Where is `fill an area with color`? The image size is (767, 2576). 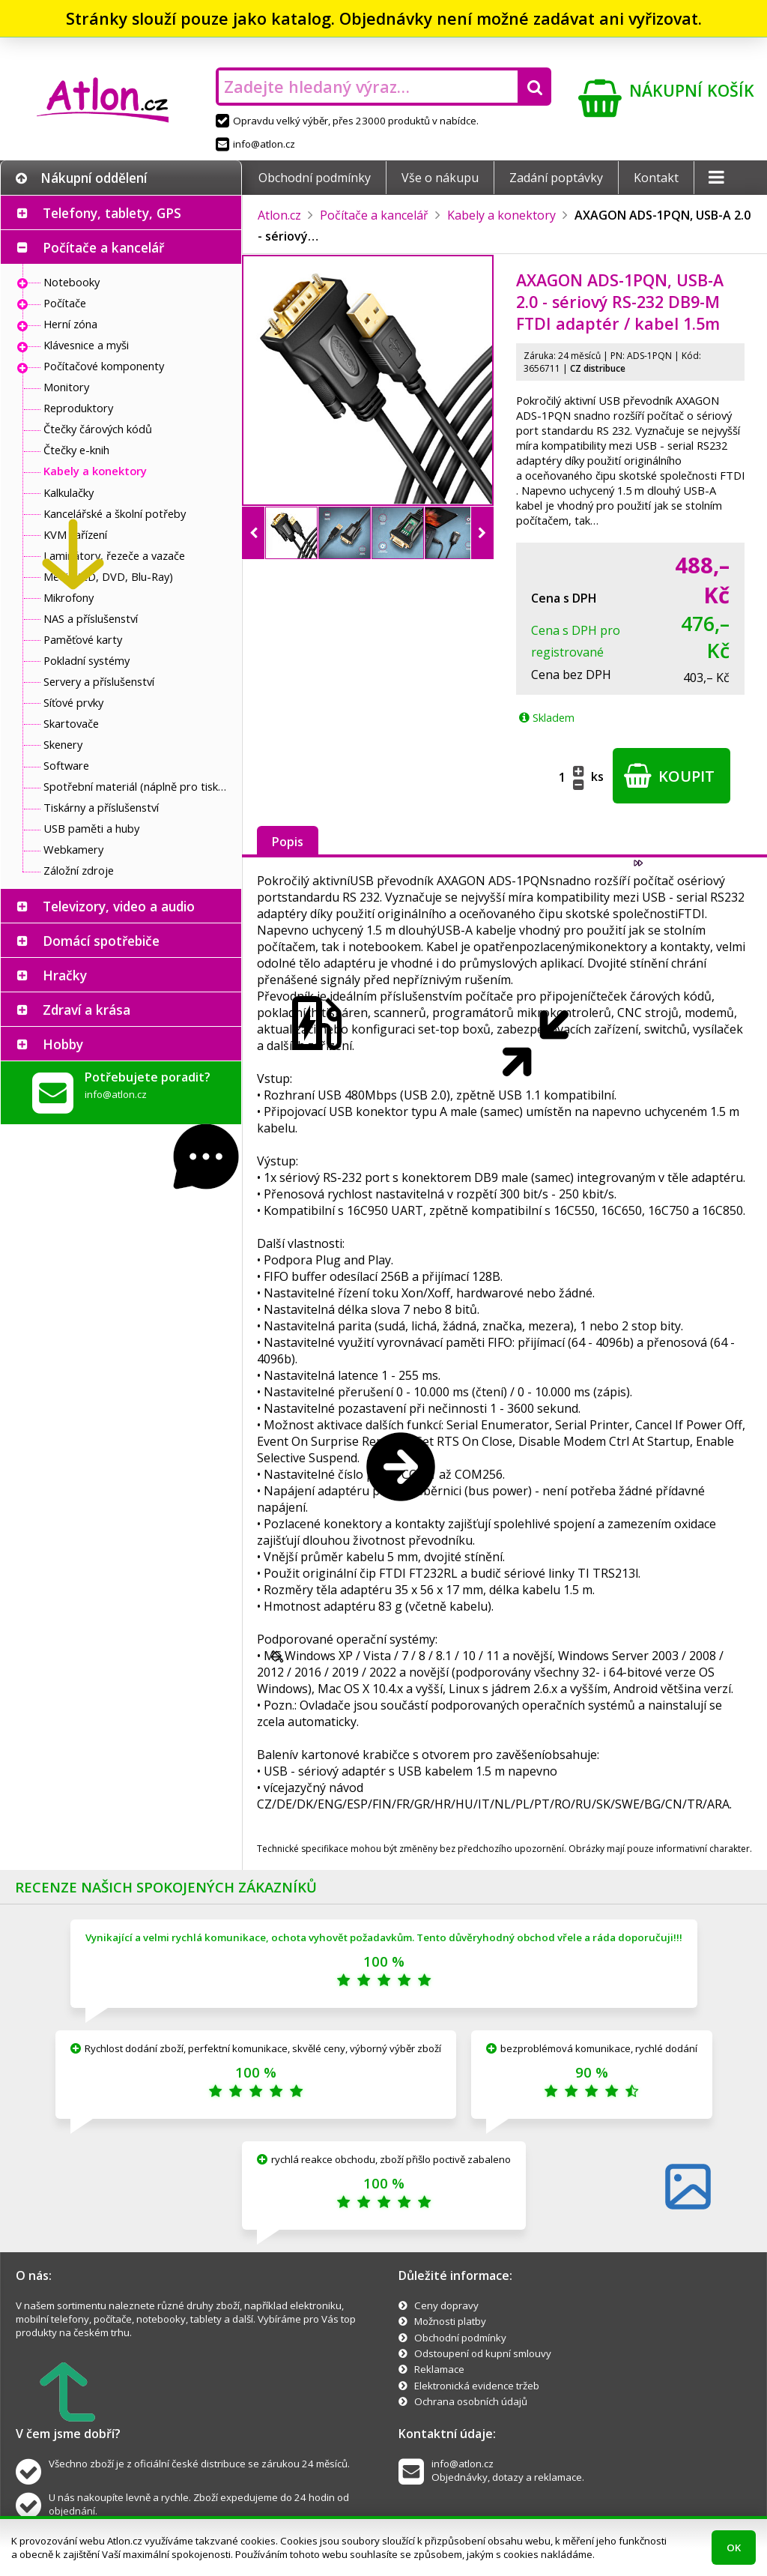 fill an area with color is located at coordinates (277, 1656).